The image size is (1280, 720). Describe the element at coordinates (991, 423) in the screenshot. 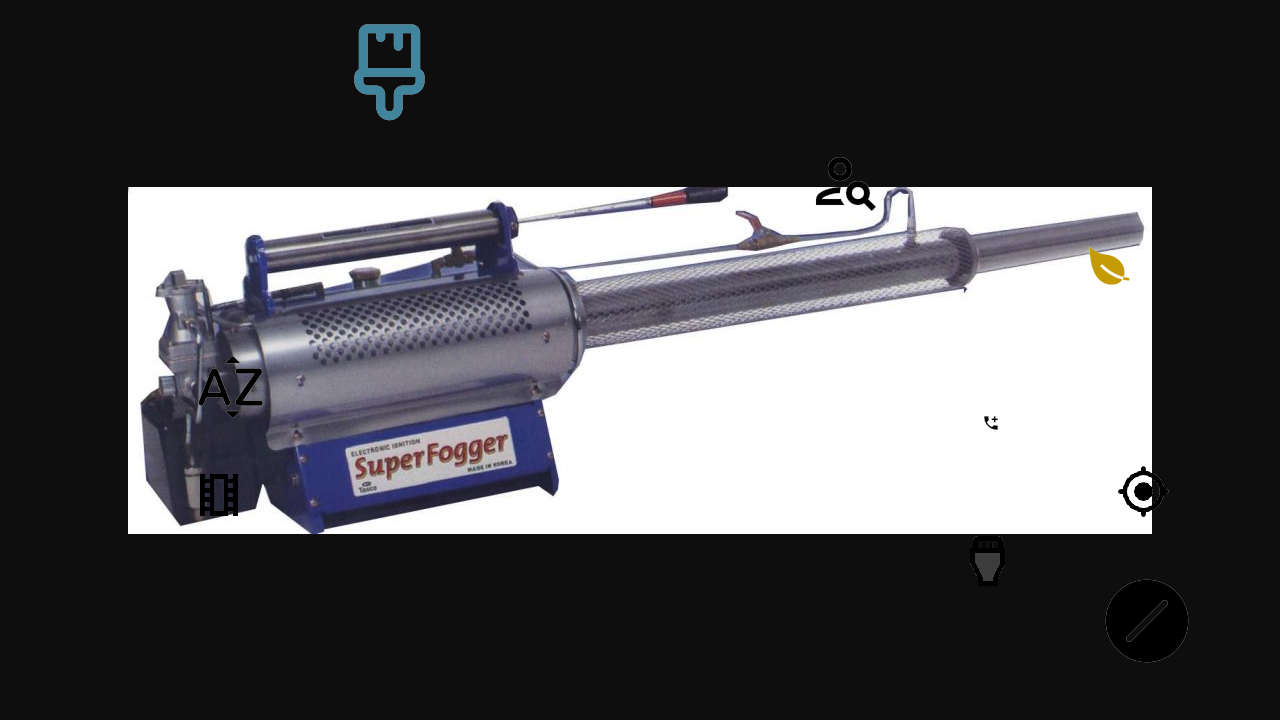

I see `add a new contact to your phone` at that location.